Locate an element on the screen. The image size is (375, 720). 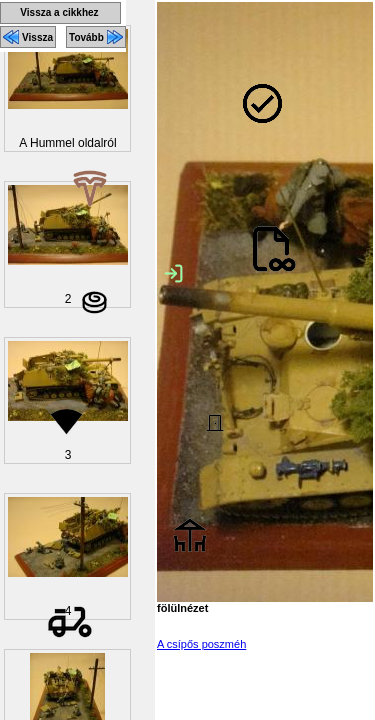
log in to your account is located at coordinates (173, 273).